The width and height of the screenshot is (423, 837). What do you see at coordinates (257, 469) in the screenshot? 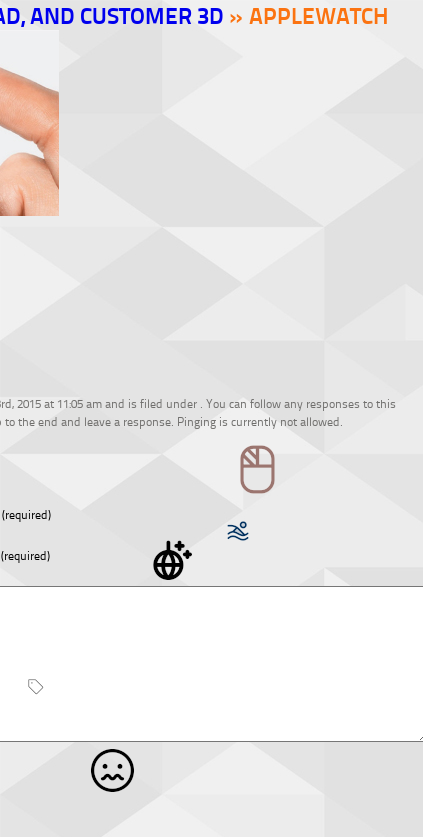
I see `indicates left mouse button click action` at bounding box center [257, 469].